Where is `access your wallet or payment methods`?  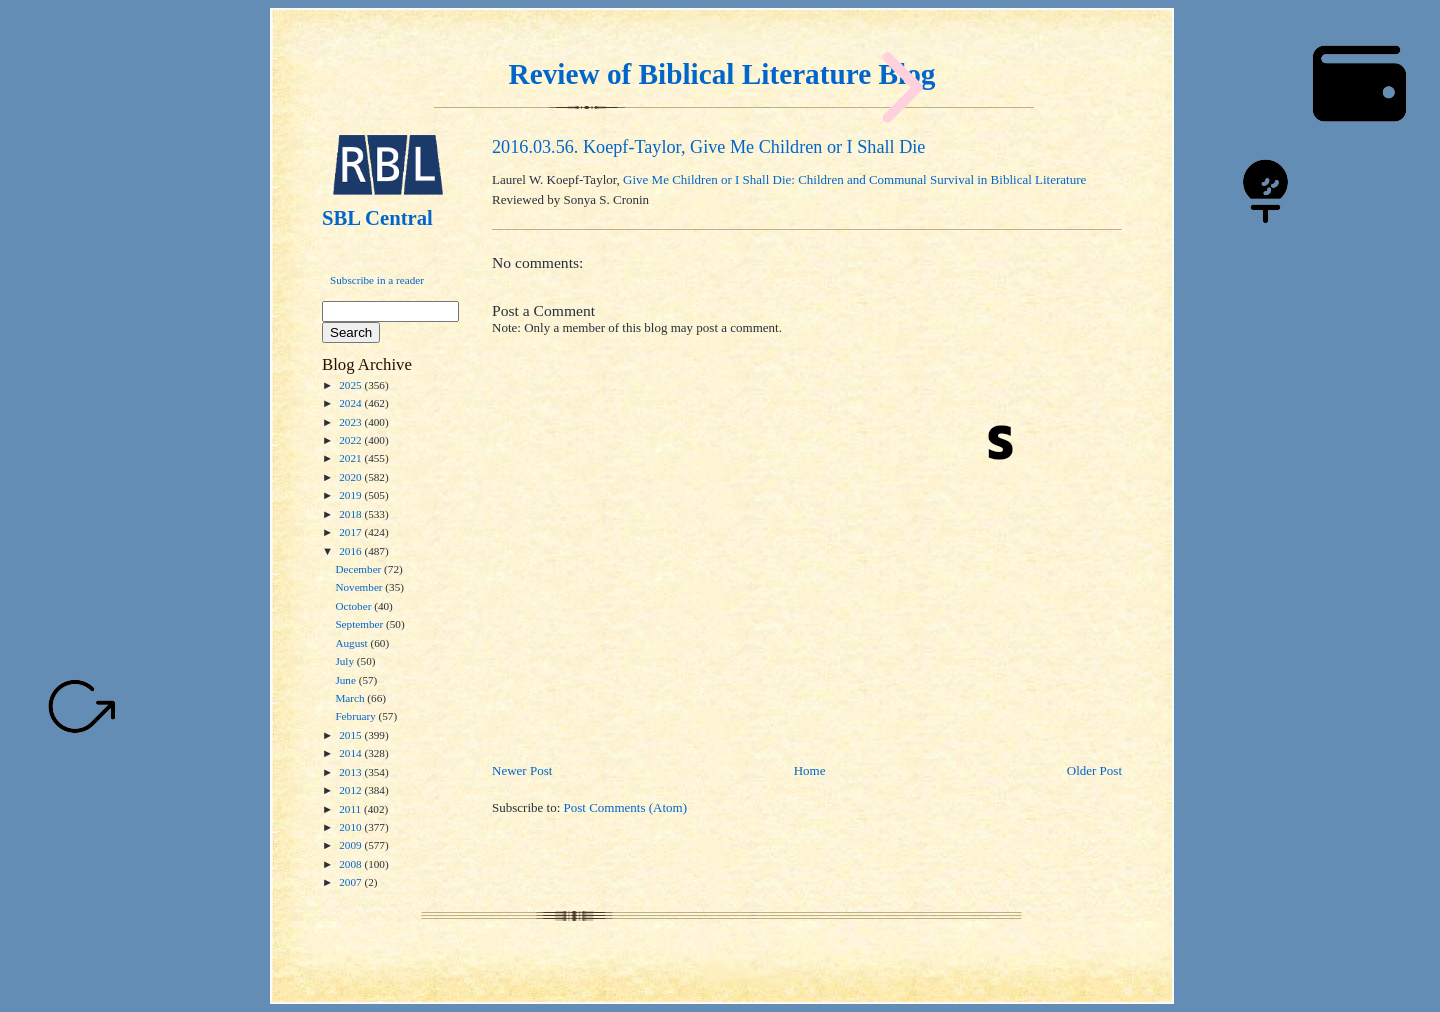 access your wallet or payment methods is located at coordinates (1359, 86).